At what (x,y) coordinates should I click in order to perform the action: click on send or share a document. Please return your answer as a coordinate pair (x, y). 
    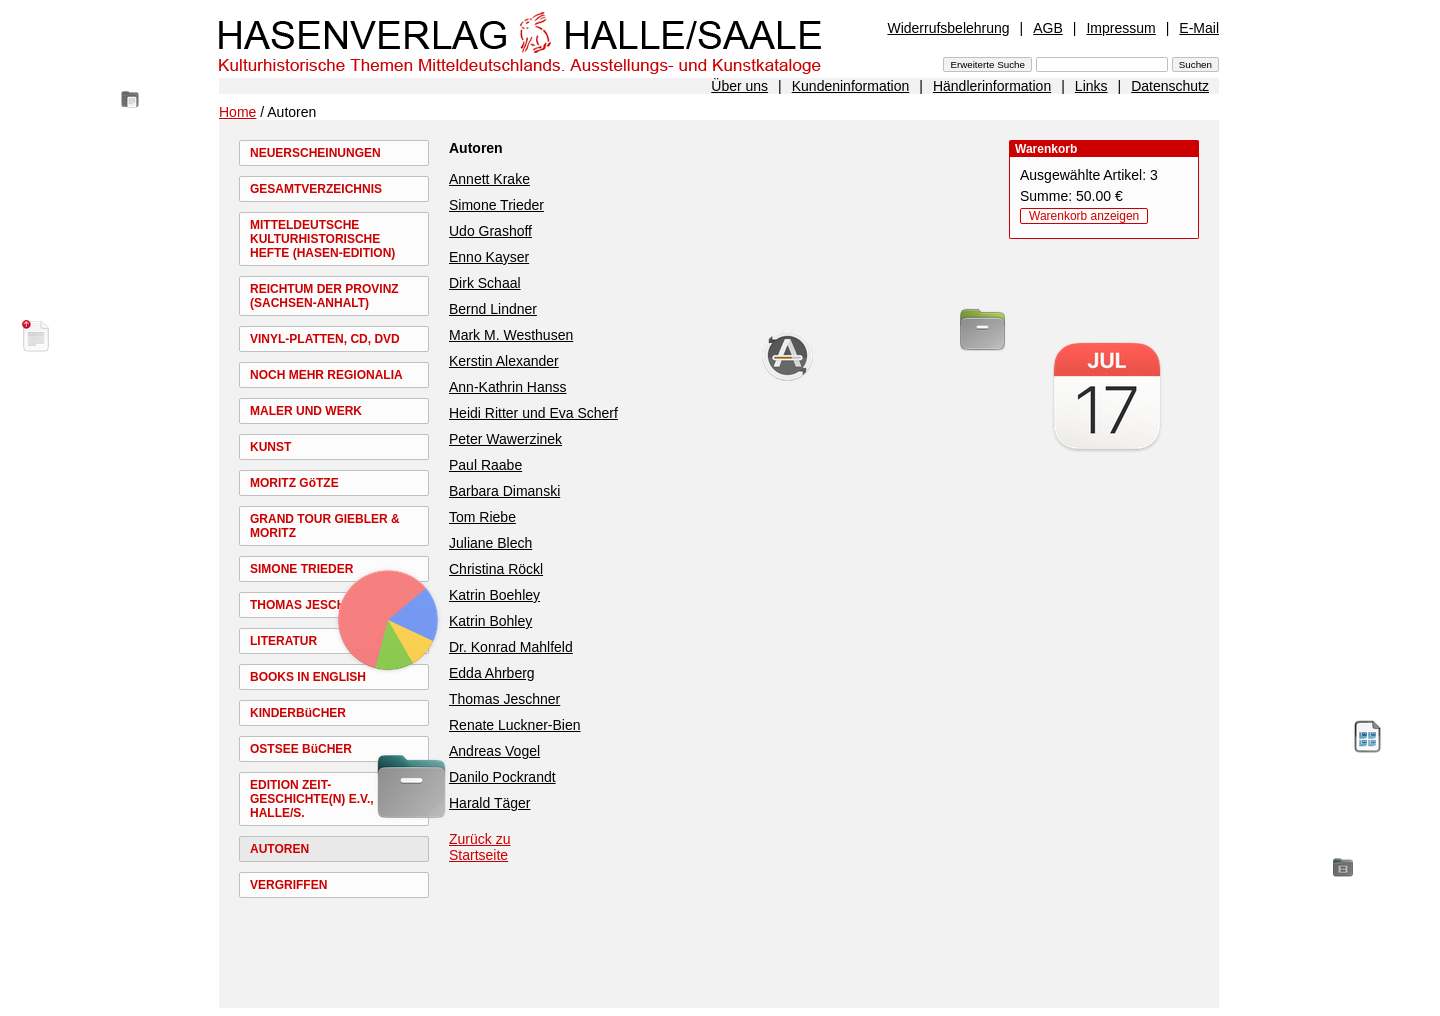
    Looking at the image, I should click on (36, 336).